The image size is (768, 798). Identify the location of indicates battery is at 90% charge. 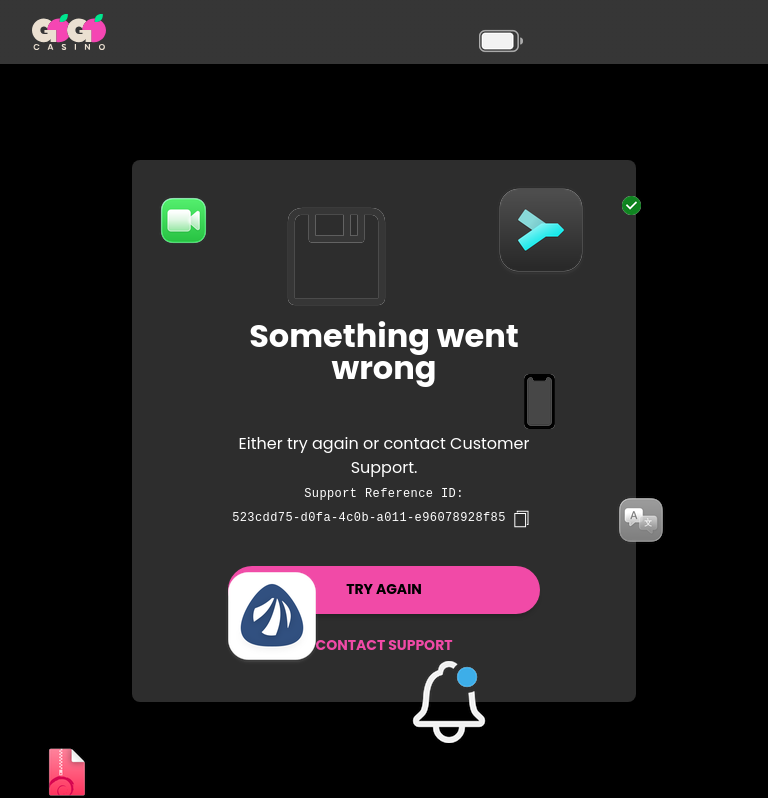
(501, 41).